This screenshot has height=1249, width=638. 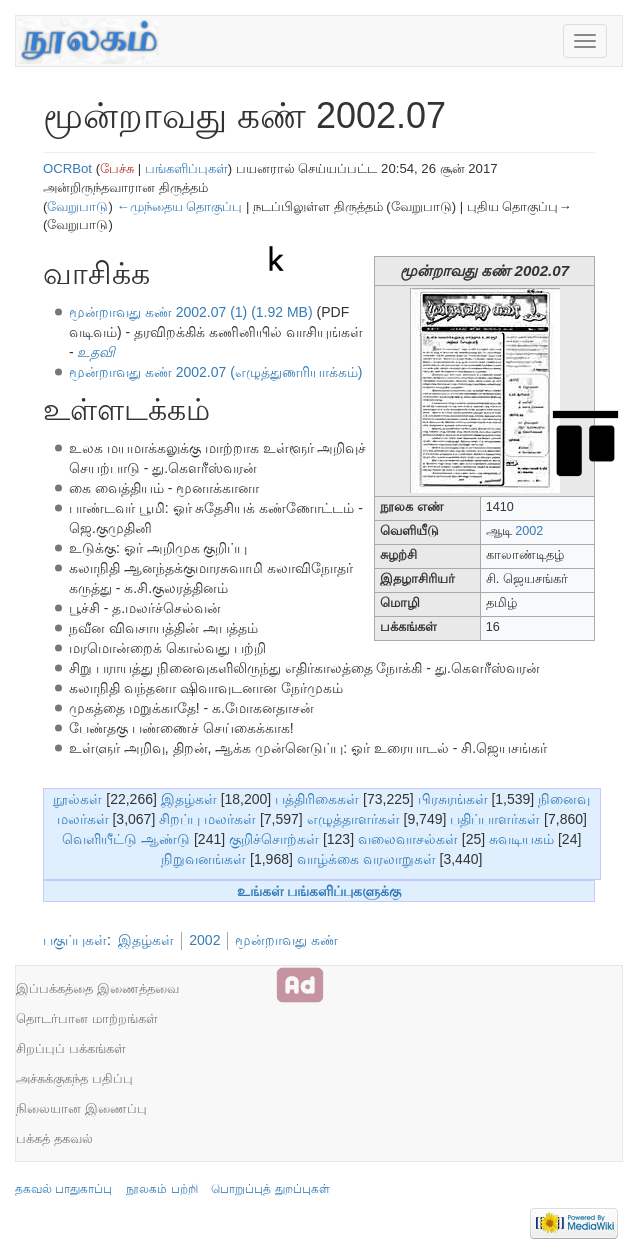 What do you see at coordinates (585, 443) in the screenshot?
I see `align items to the top of the container` at bounding box center [585, 443].